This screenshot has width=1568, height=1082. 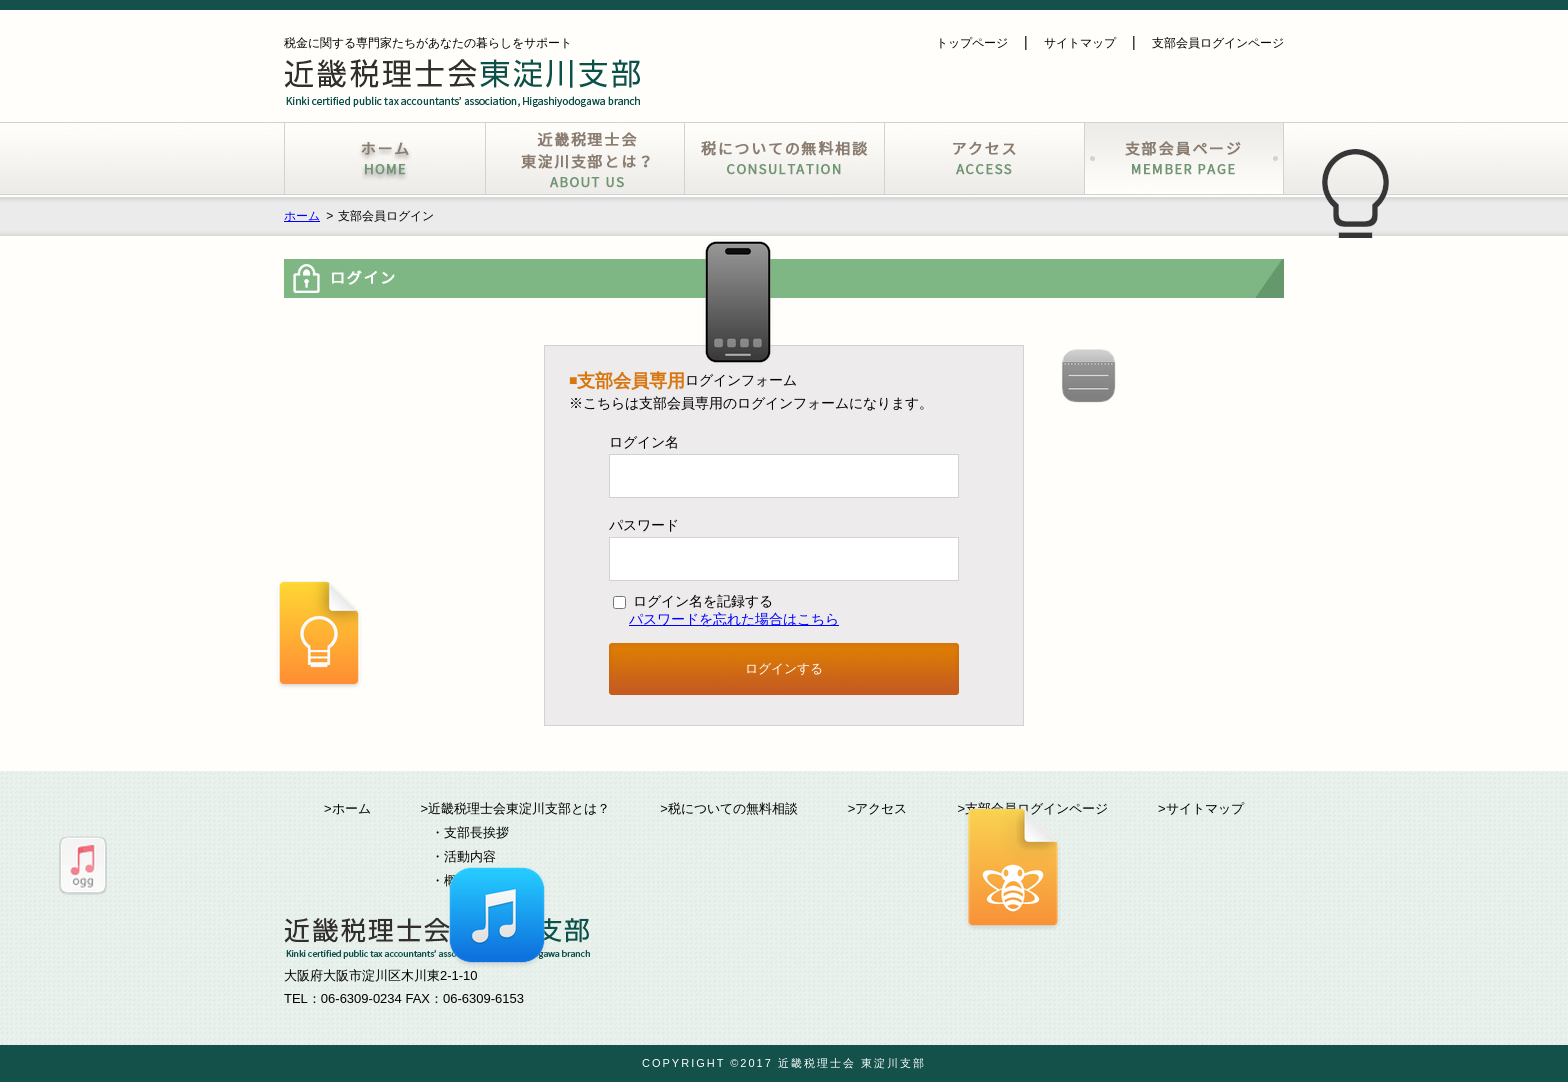 I want to click on view music suggestions and recommendations, so click(x=1355, y=193).